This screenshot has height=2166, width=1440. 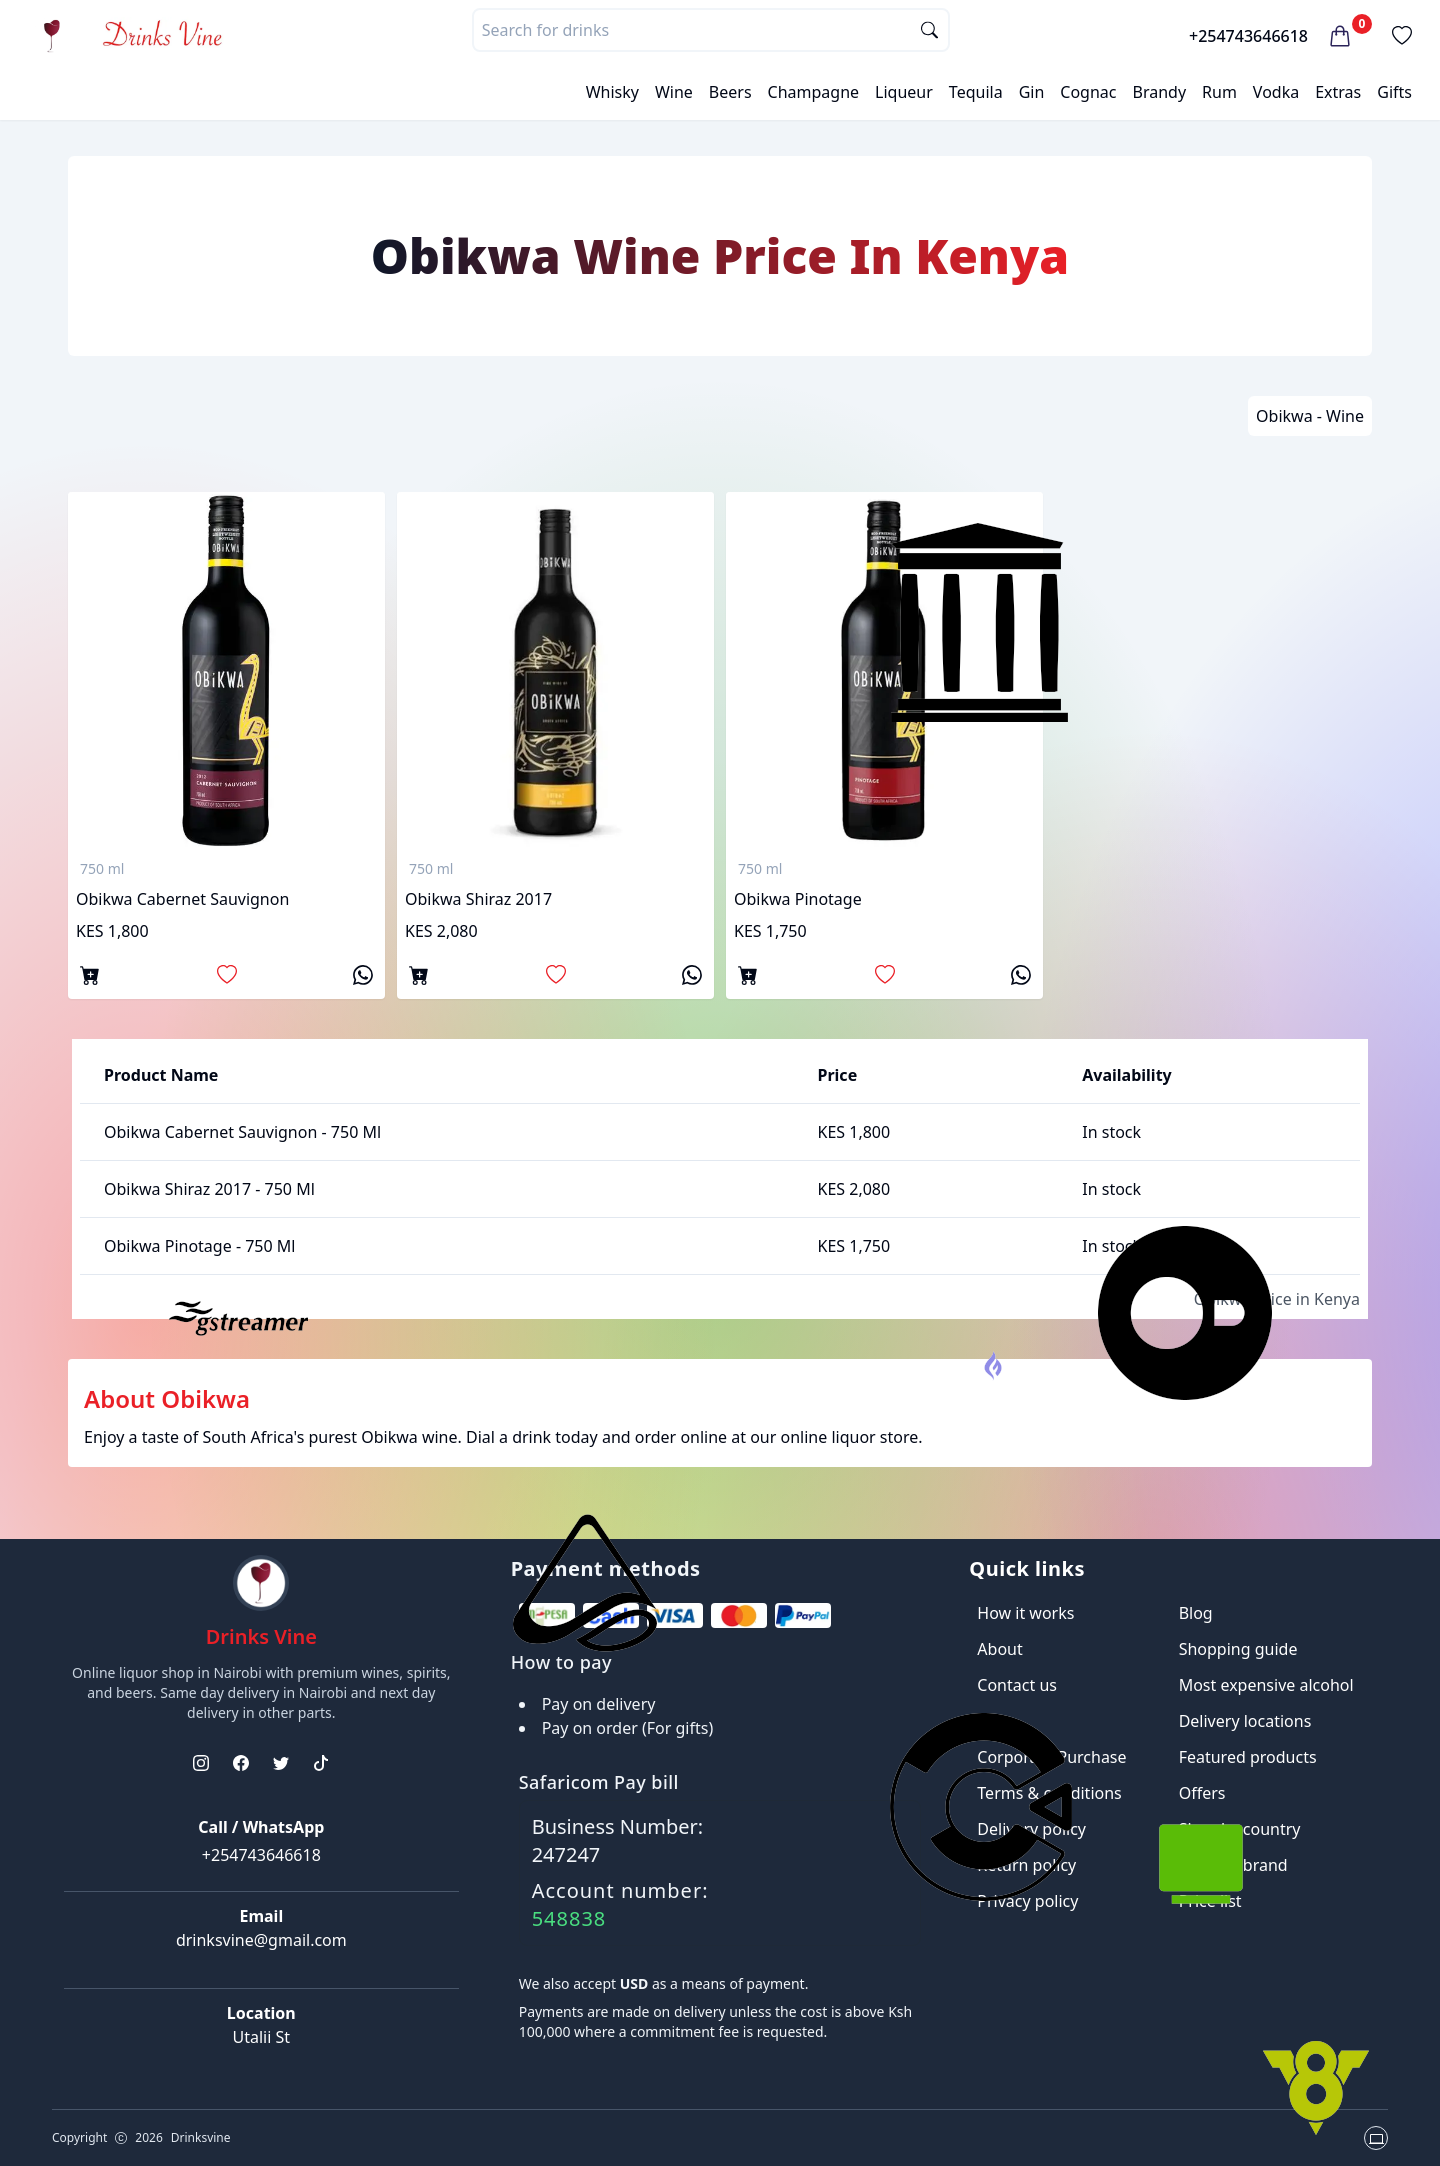 What do you see at coordinates (1316, 2088) in the screenshot?
I see `V8 JavaScript engine logo` at bounding box center [1316, 2088].